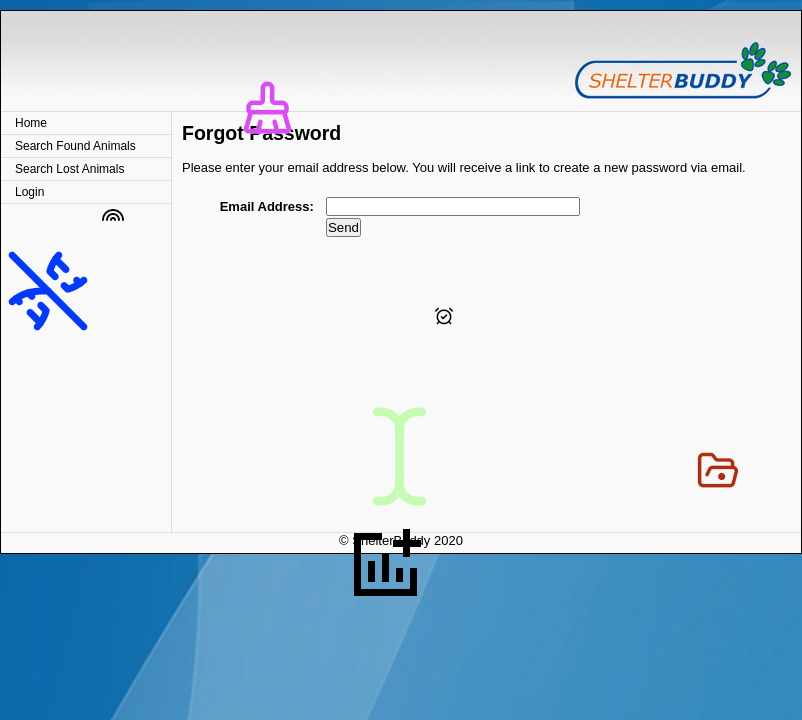 The height and width of the screenshot is (720, 802). I want to click on disable genetic or DNA-related features, so click(48, 291).